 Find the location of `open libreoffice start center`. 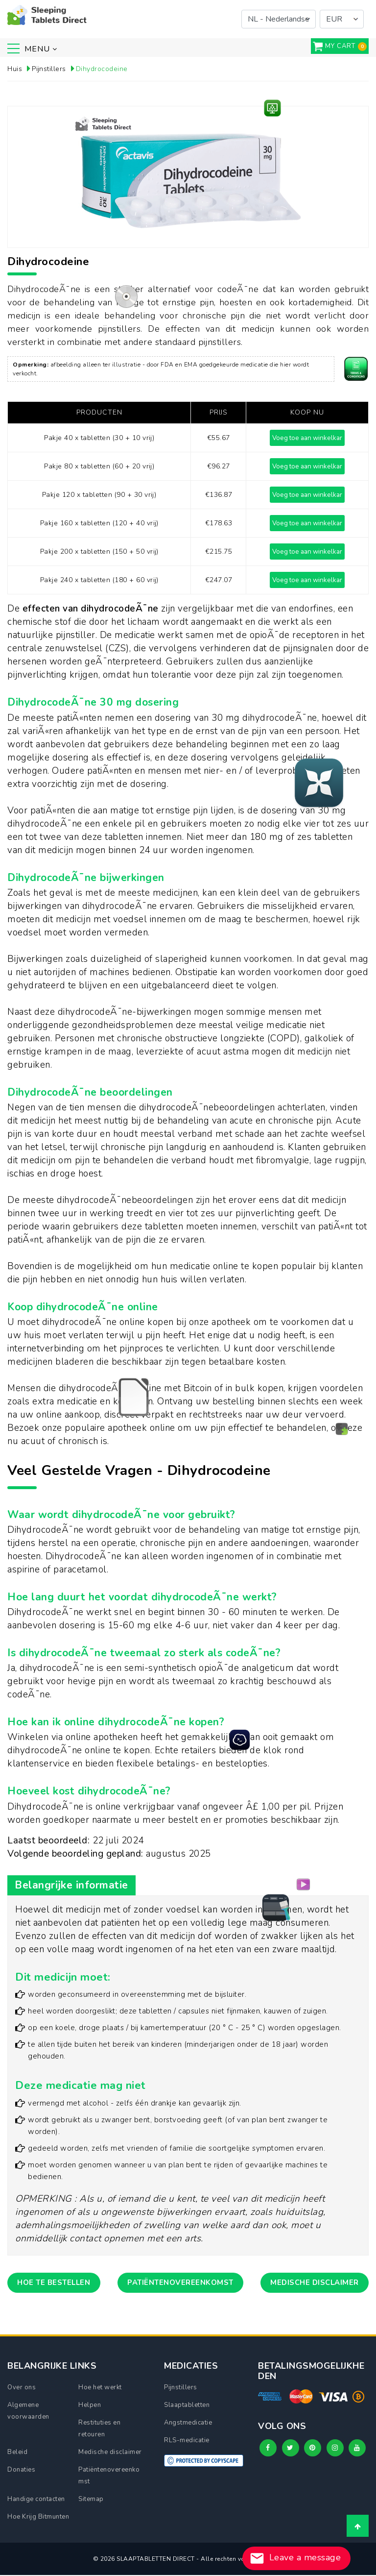

open libreoffice start center is located at coordinates (134, 1397).